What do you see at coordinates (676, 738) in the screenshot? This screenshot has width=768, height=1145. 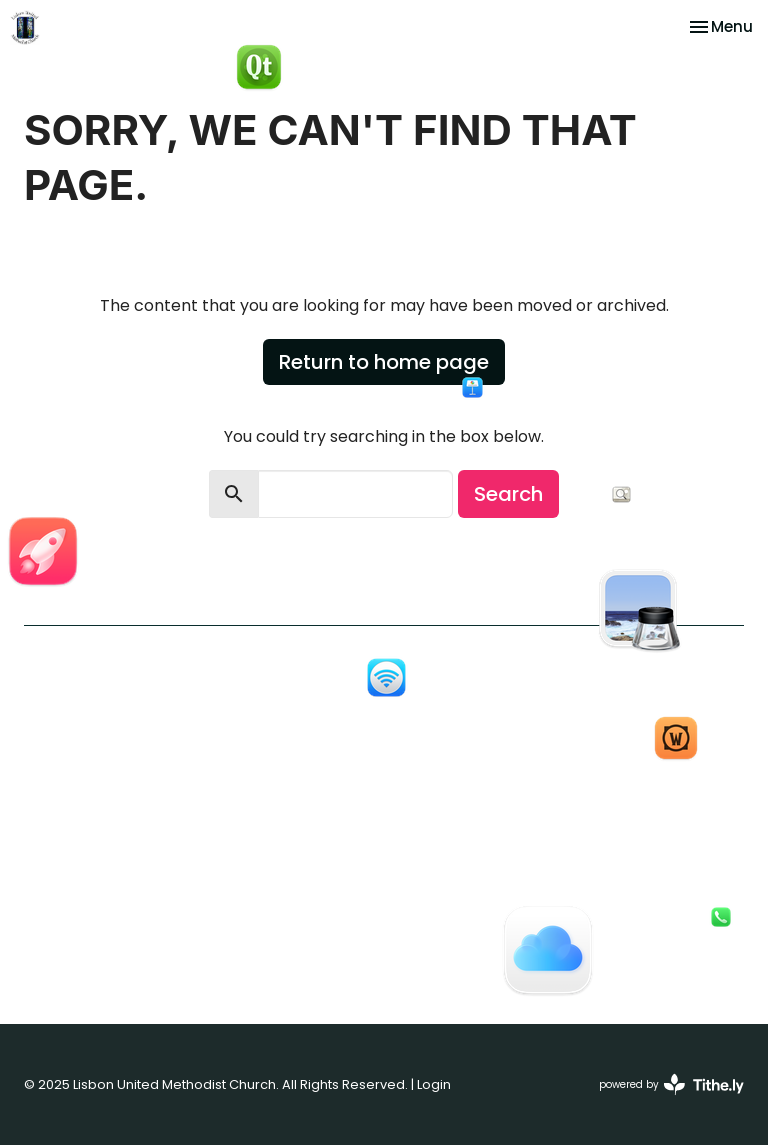 I see `launch World of Warcraft` at bounding box center [676, 738].